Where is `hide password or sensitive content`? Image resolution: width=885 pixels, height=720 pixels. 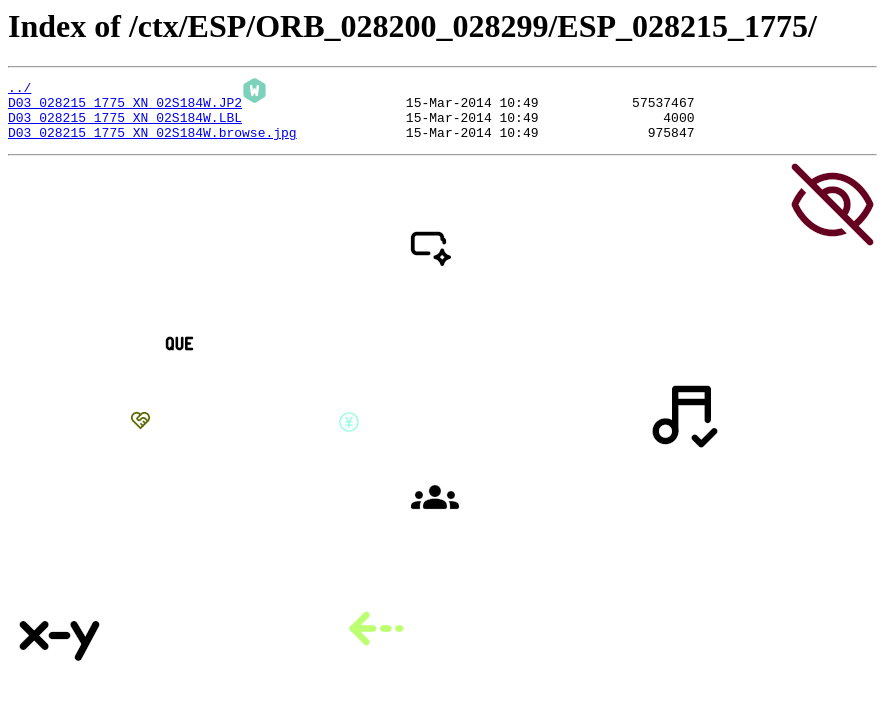 hide password or sensitive content is located at coordinates (832, 204).